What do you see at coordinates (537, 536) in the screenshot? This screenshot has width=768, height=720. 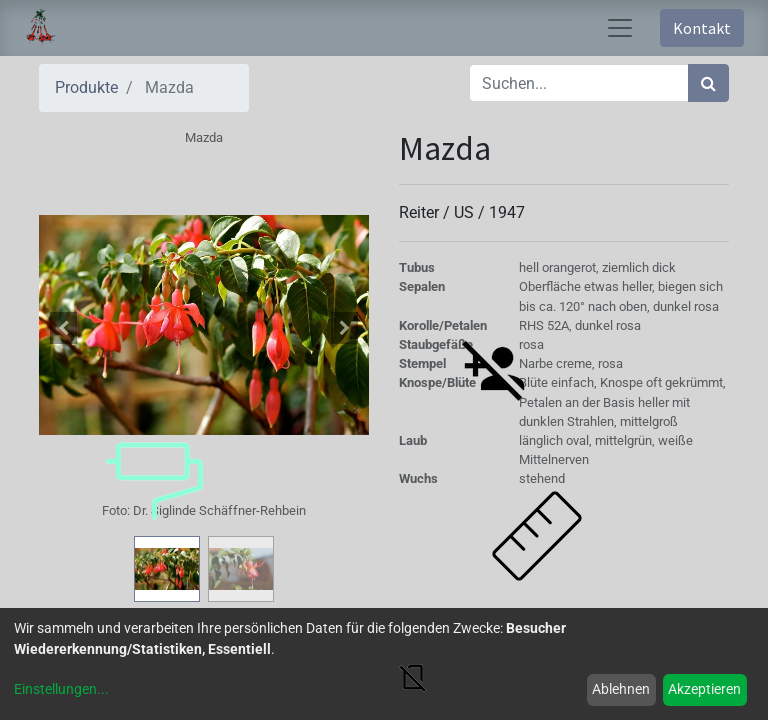 I see `access measurement tools` at bounding box center [537, 536].